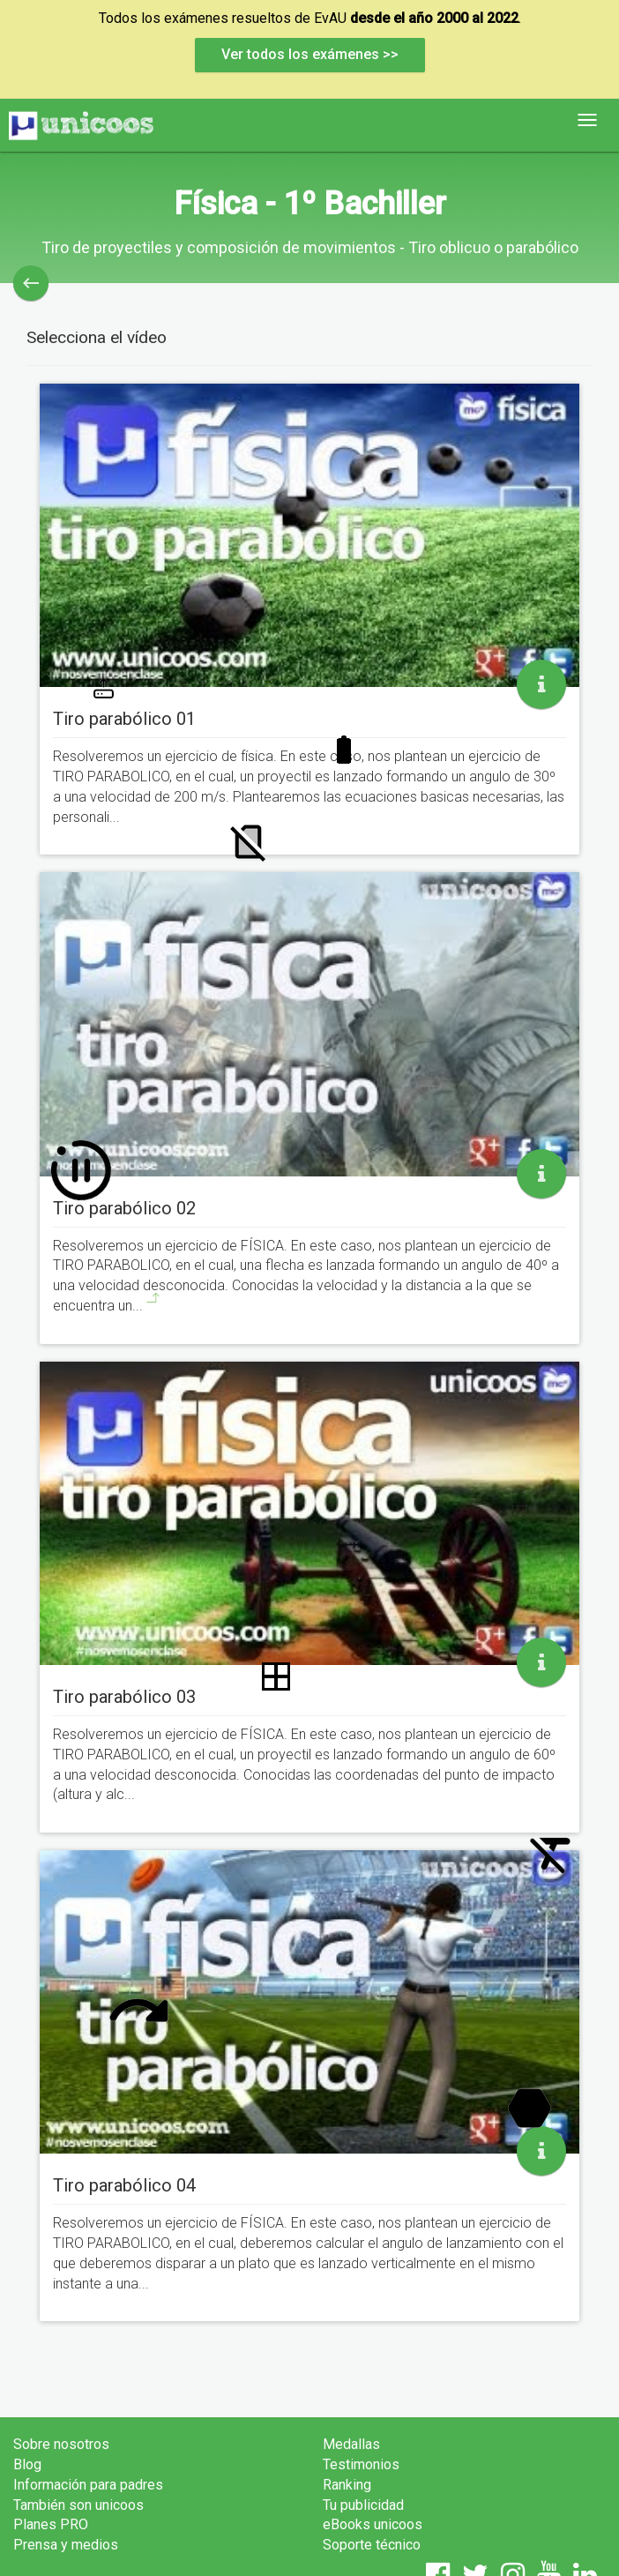 The height and width of the screenshot is (2576, 619). Describe the element at coordinates (344, 750) in the screenshot. I see `view current battery level` at that location.